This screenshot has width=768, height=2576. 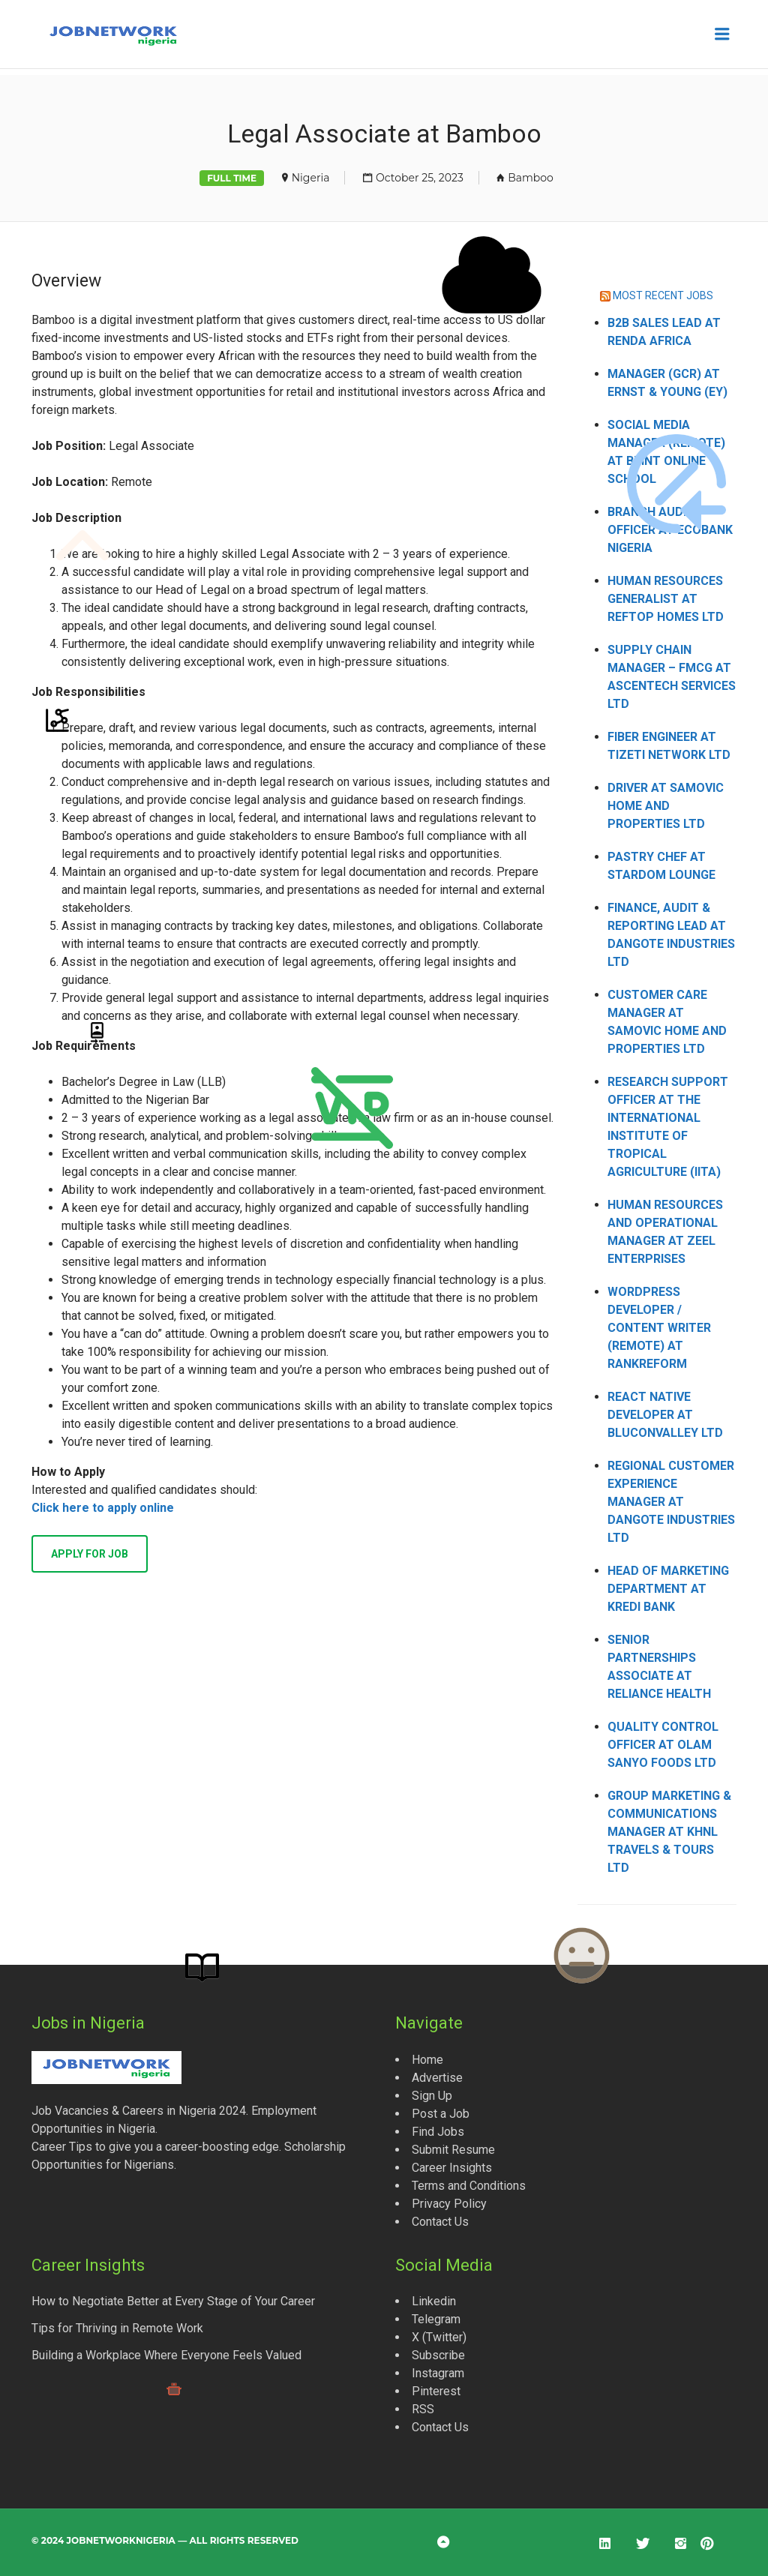 I want to click on vip status is currently inactive or disabled, so click(x=352, y=1108).